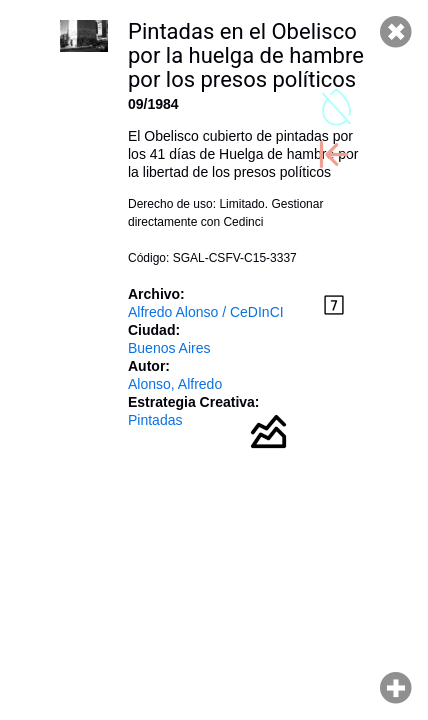 The width and height of the screenshot is (428, 720). I want to click on disable water or liquid detection, so click(336, 108).